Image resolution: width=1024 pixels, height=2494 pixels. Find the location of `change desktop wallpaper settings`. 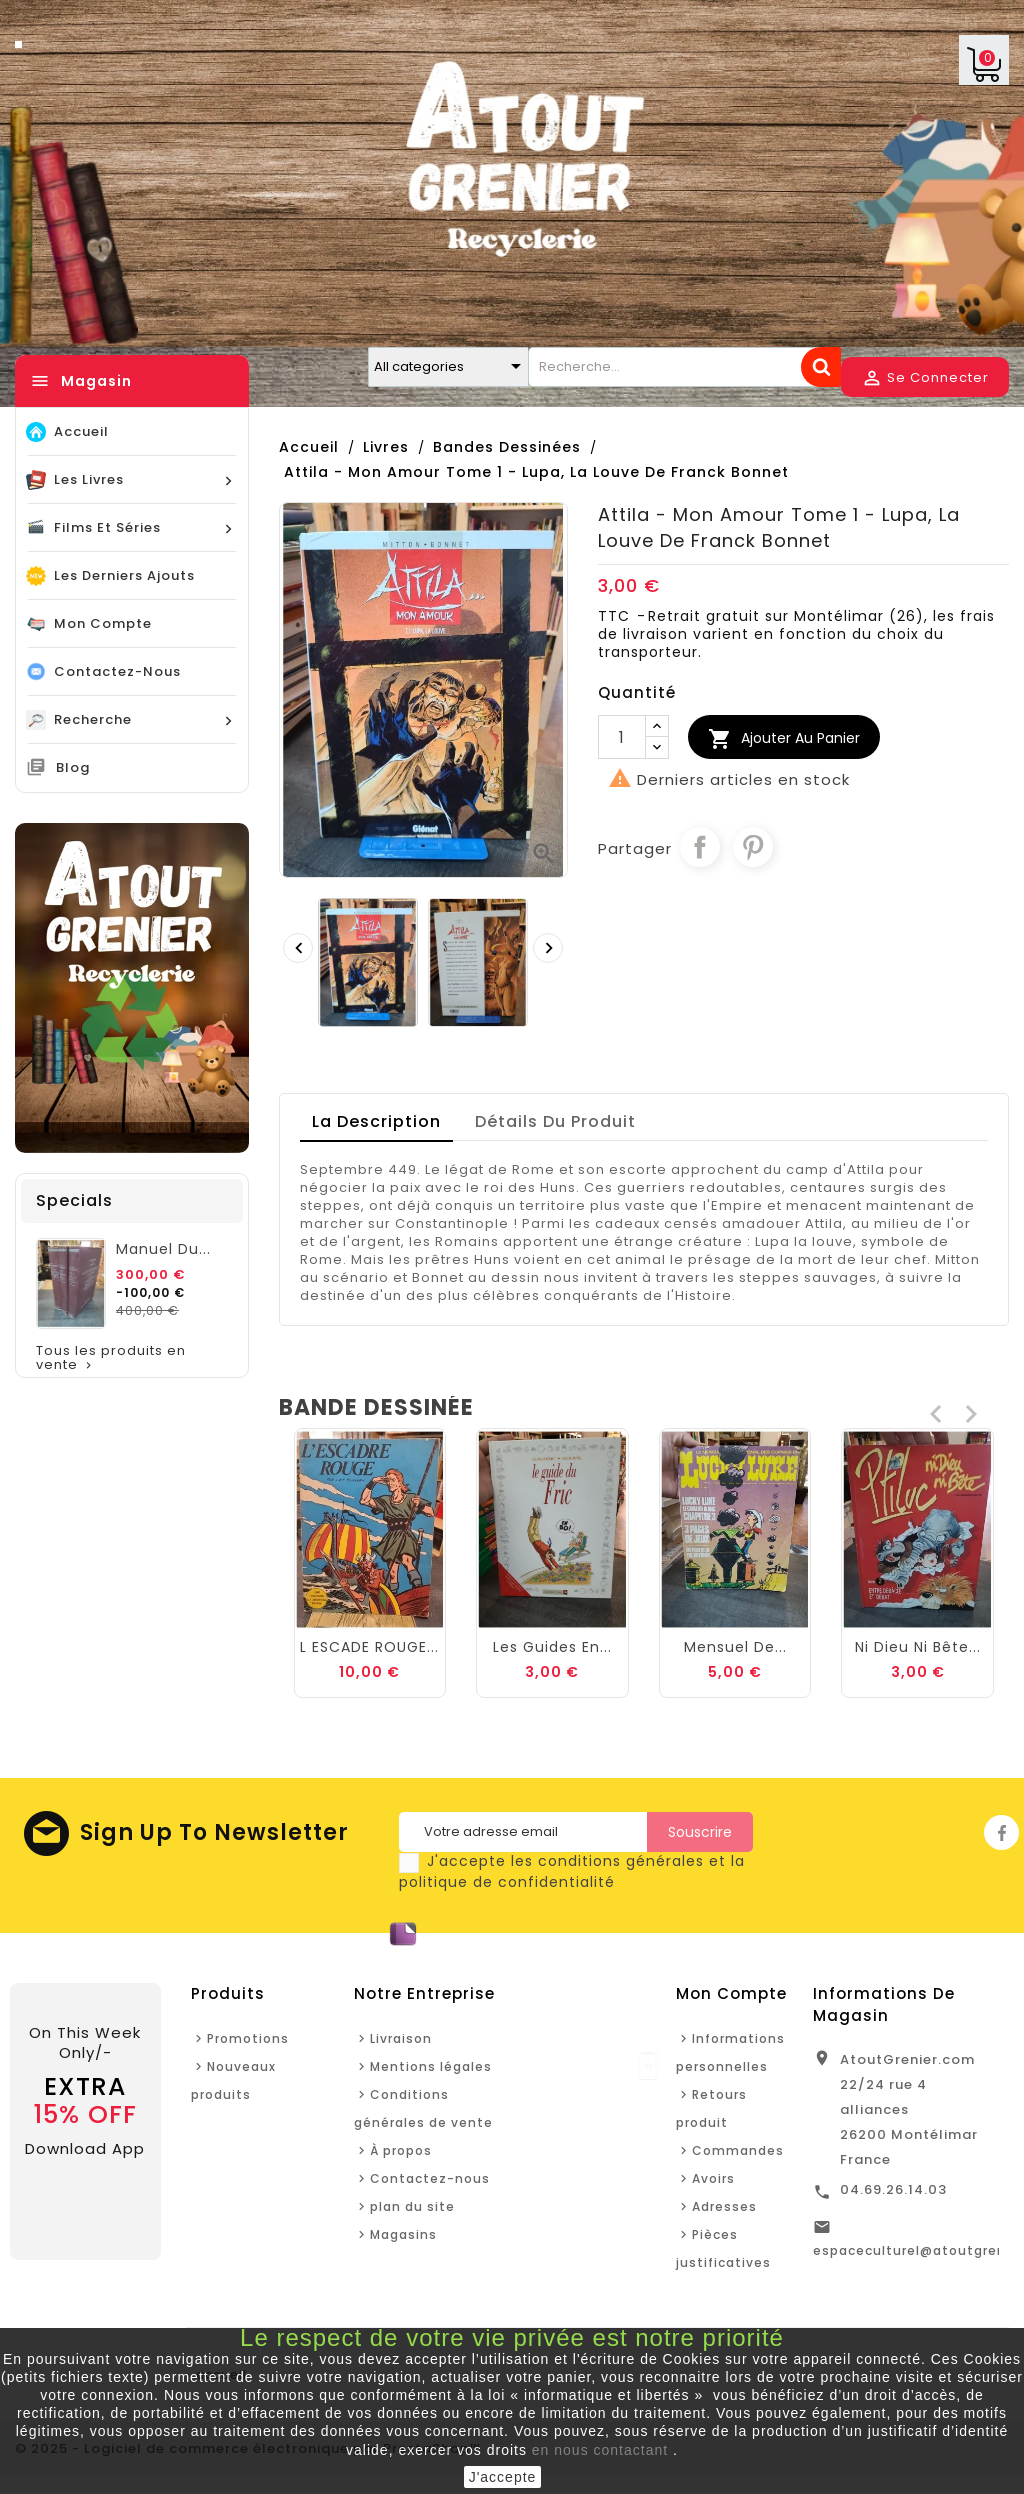

change desktop wallpaper settings is located at coordinates (403, 1933).